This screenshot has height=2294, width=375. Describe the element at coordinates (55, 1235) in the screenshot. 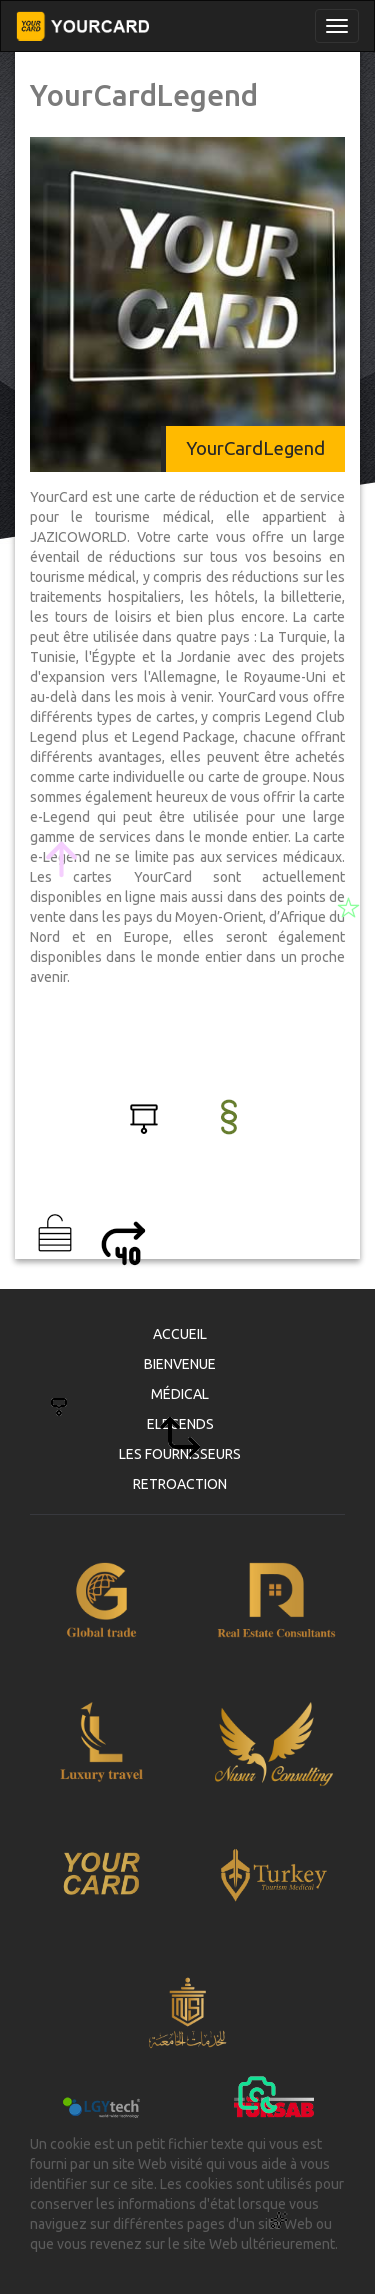

I see `unlocked or unsecured state` at that location.